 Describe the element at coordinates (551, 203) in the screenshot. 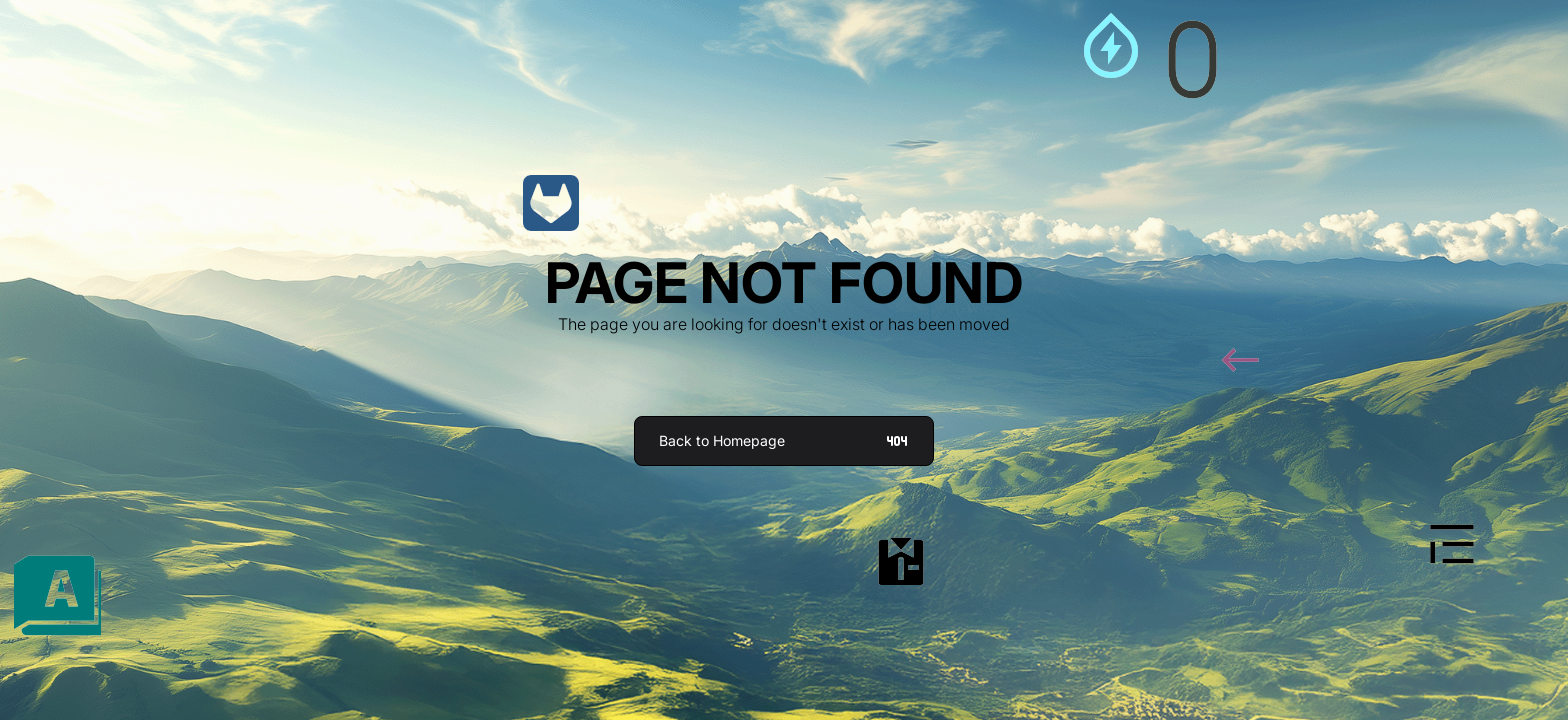

I see `open GitLab` at that location.